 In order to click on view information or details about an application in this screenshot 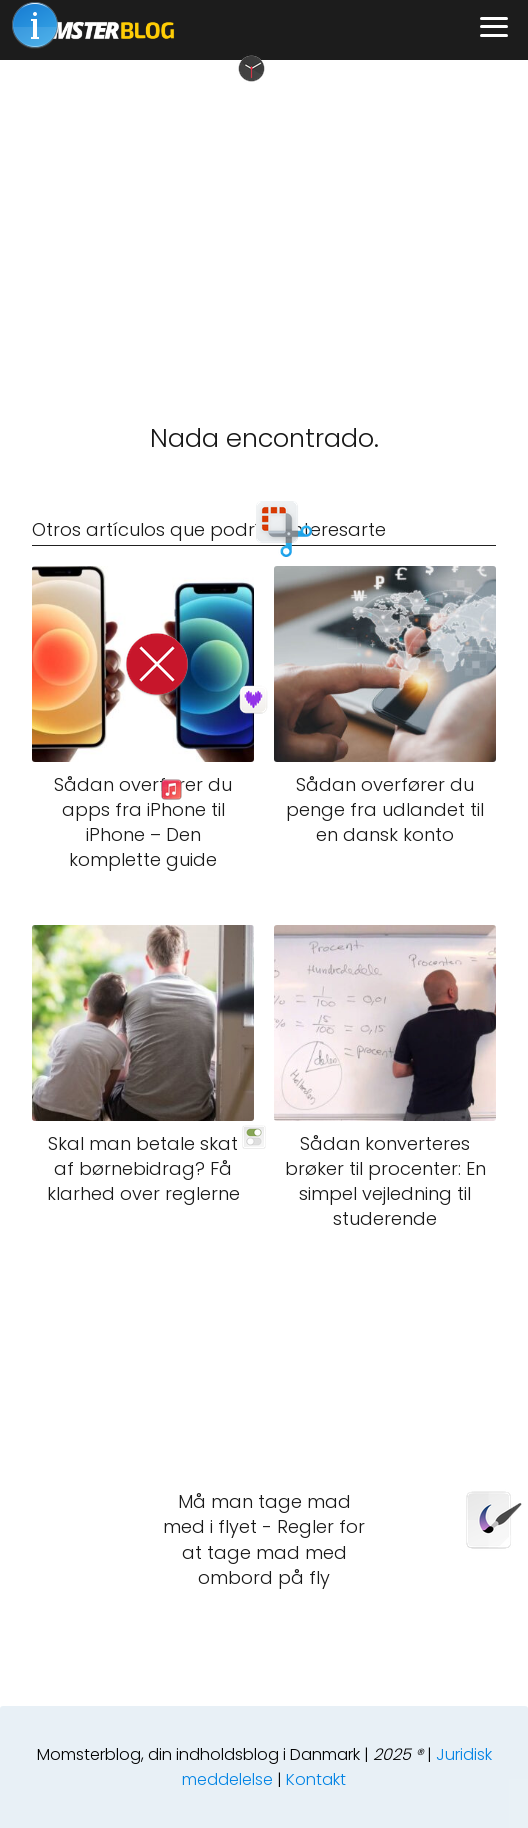, I will do `click(35, 25)`.